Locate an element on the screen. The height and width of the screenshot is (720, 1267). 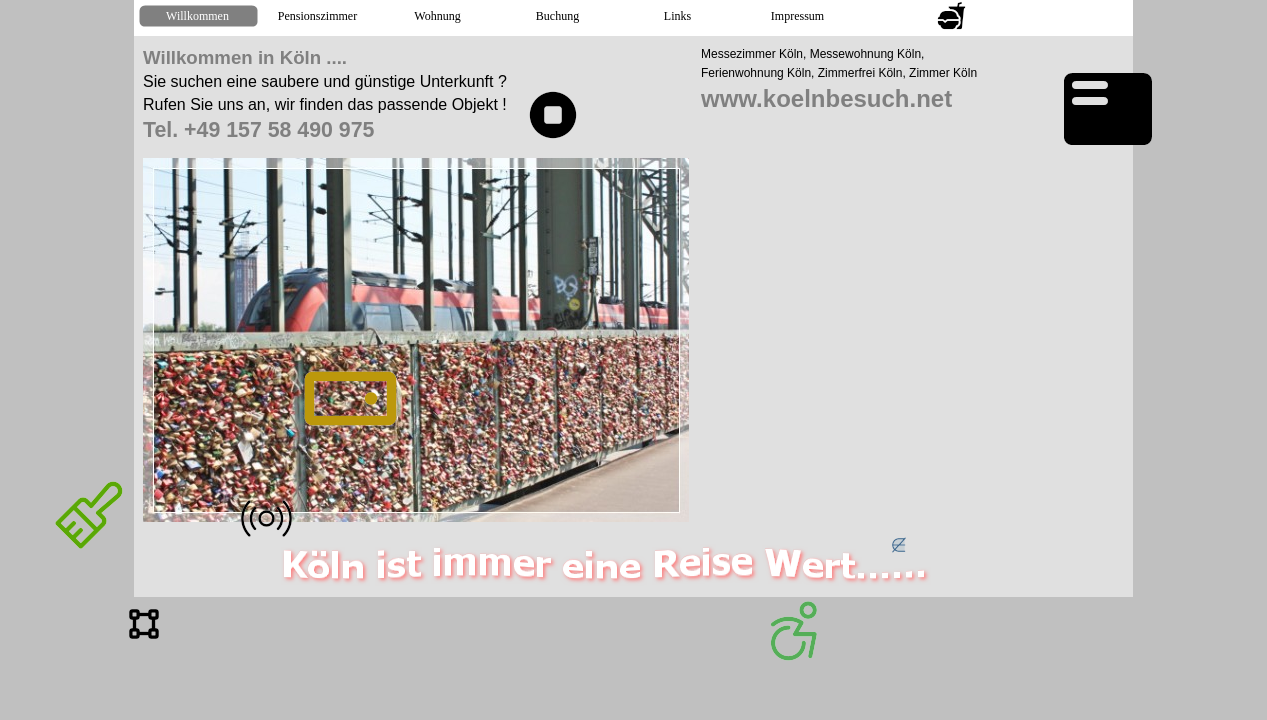
access storage or hard drive settings is located at coordinates (350, 398).